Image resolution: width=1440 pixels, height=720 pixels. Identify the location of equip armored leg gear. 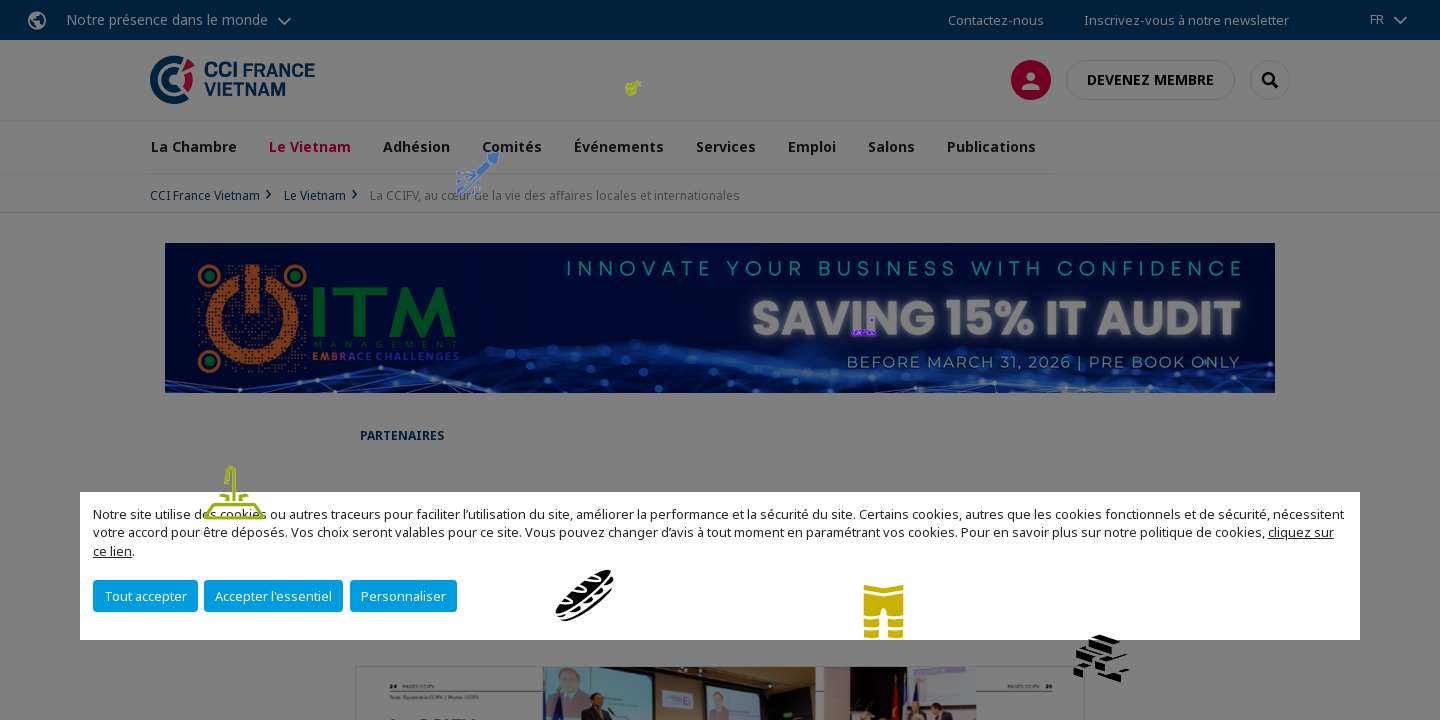
(883, 611).